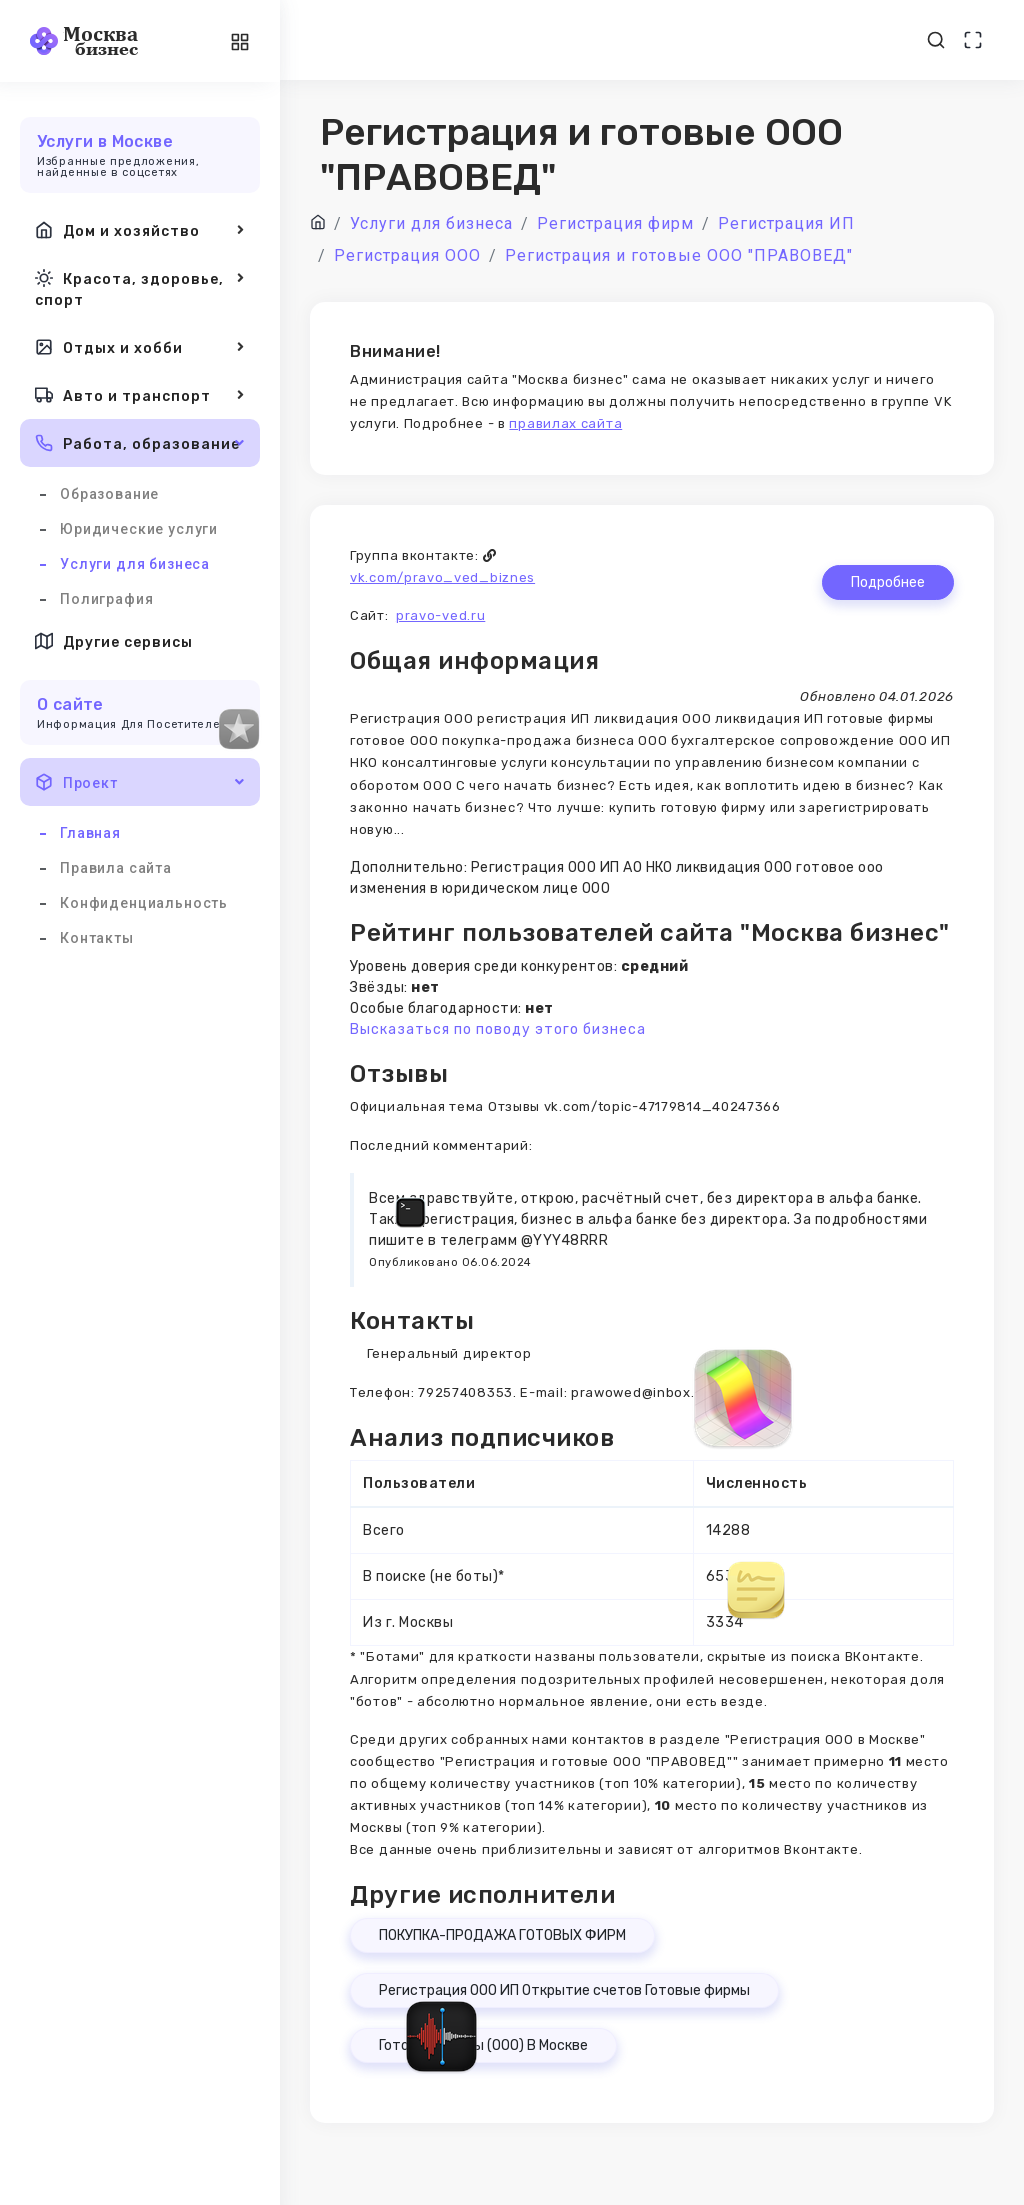  Describe the element at coordinates (410, 1212) in the screenshot. I see `open terminal app` at that location.